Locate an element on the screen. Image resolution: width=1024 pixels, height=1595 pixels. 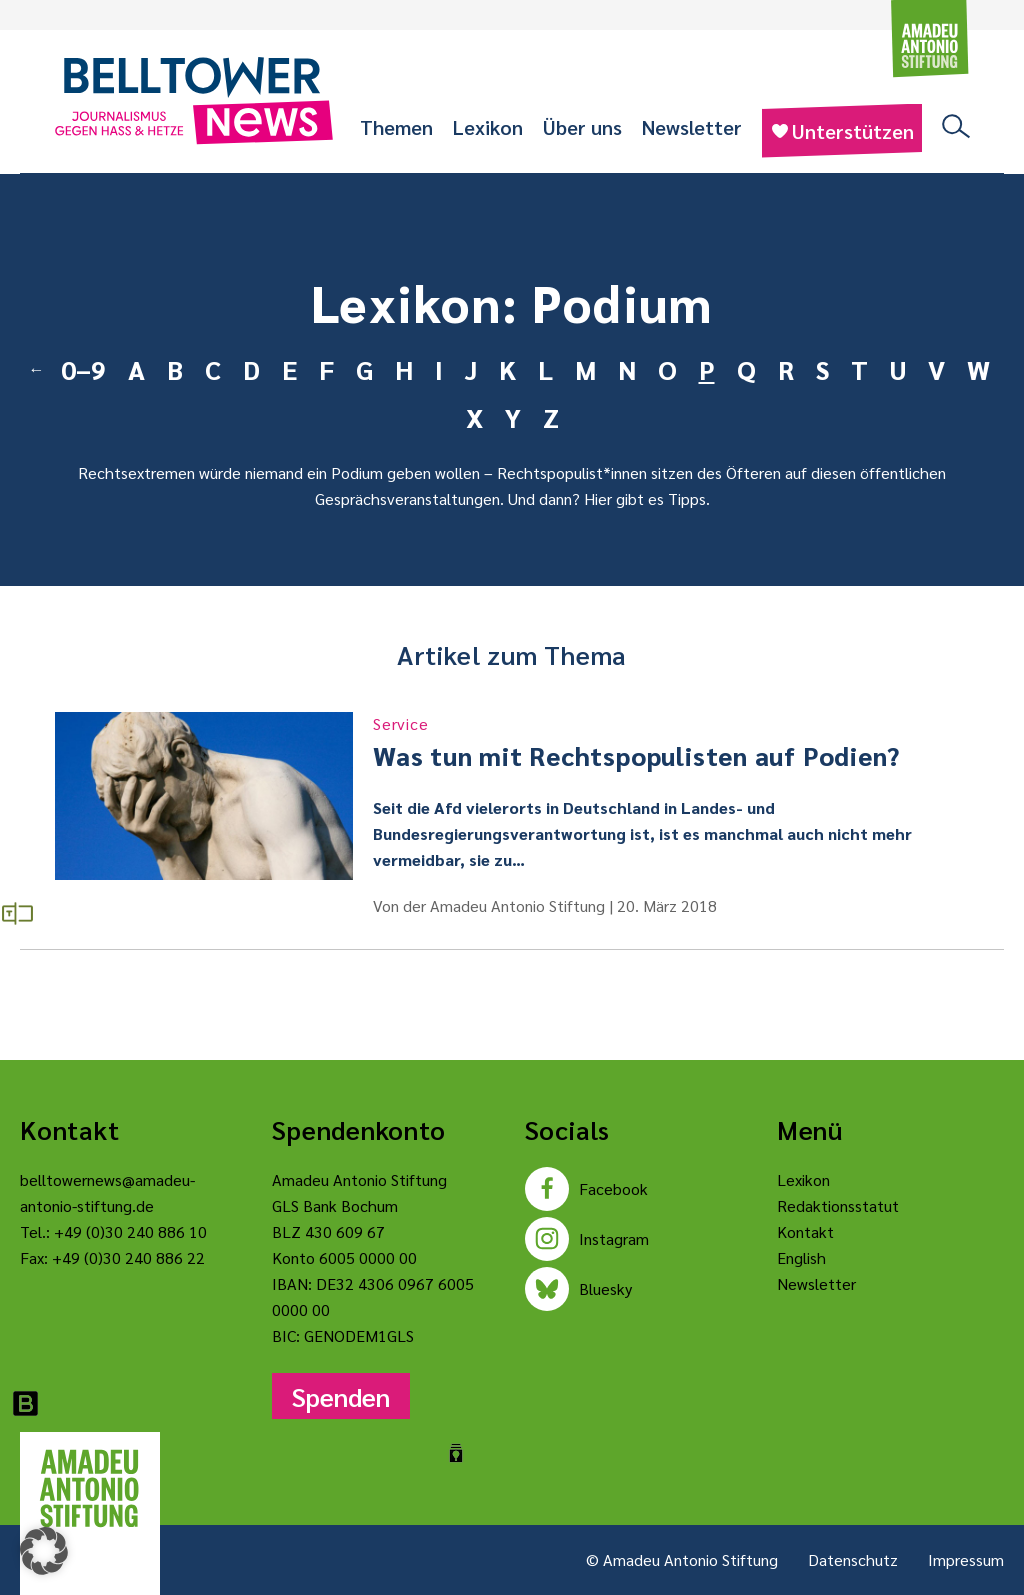
apply bold formatting to selected text is located at coordinates (25, 1403).